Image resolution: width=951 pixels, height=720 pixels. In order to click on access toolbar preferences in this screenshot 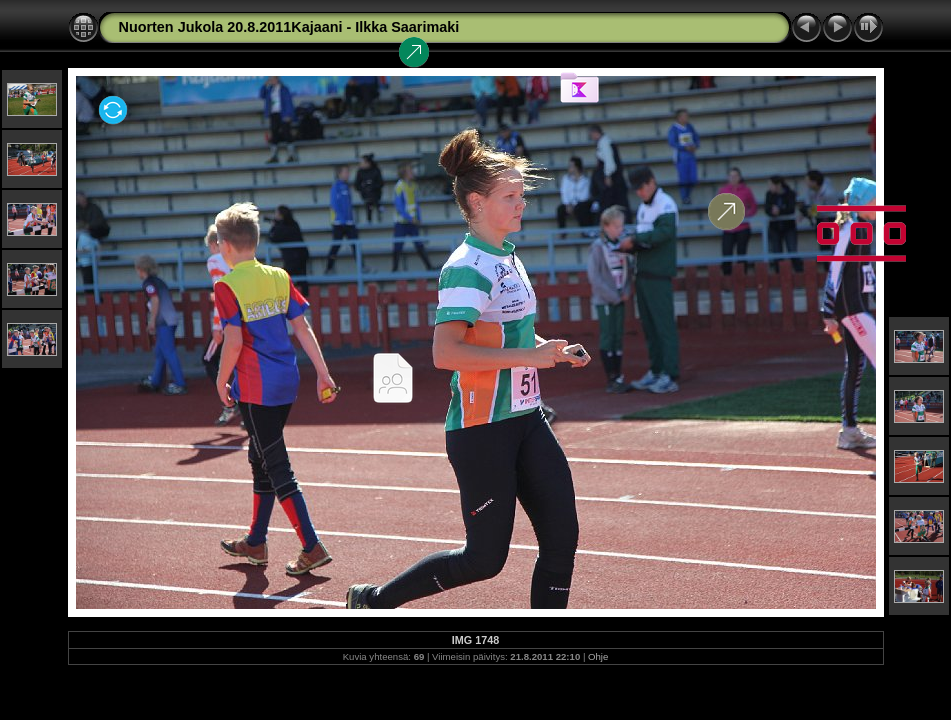, I will do `click(861, 233)`.